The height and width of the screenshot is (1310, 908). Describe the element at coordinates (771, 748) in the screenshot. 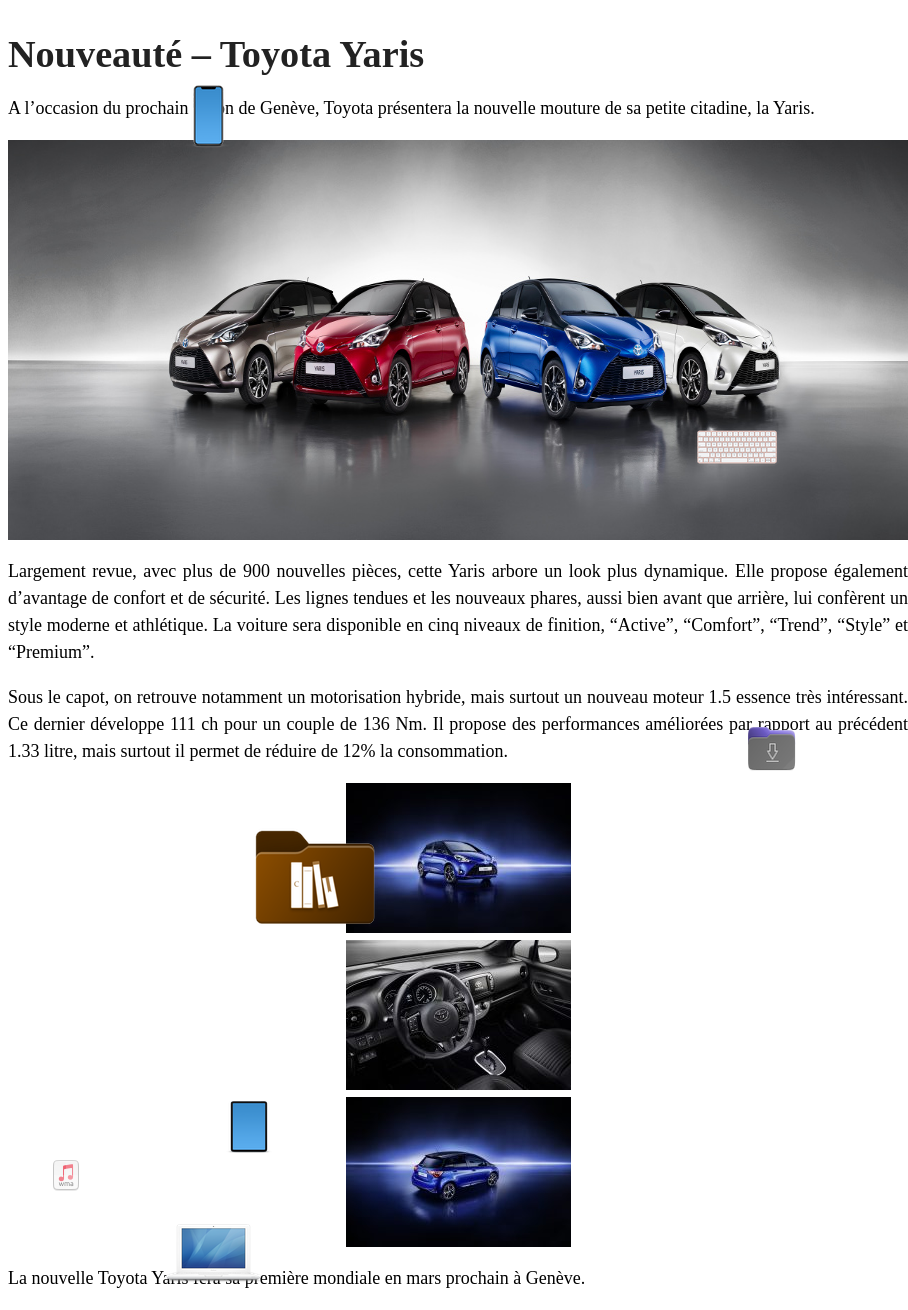

I see `open your downloads folder` at that location.